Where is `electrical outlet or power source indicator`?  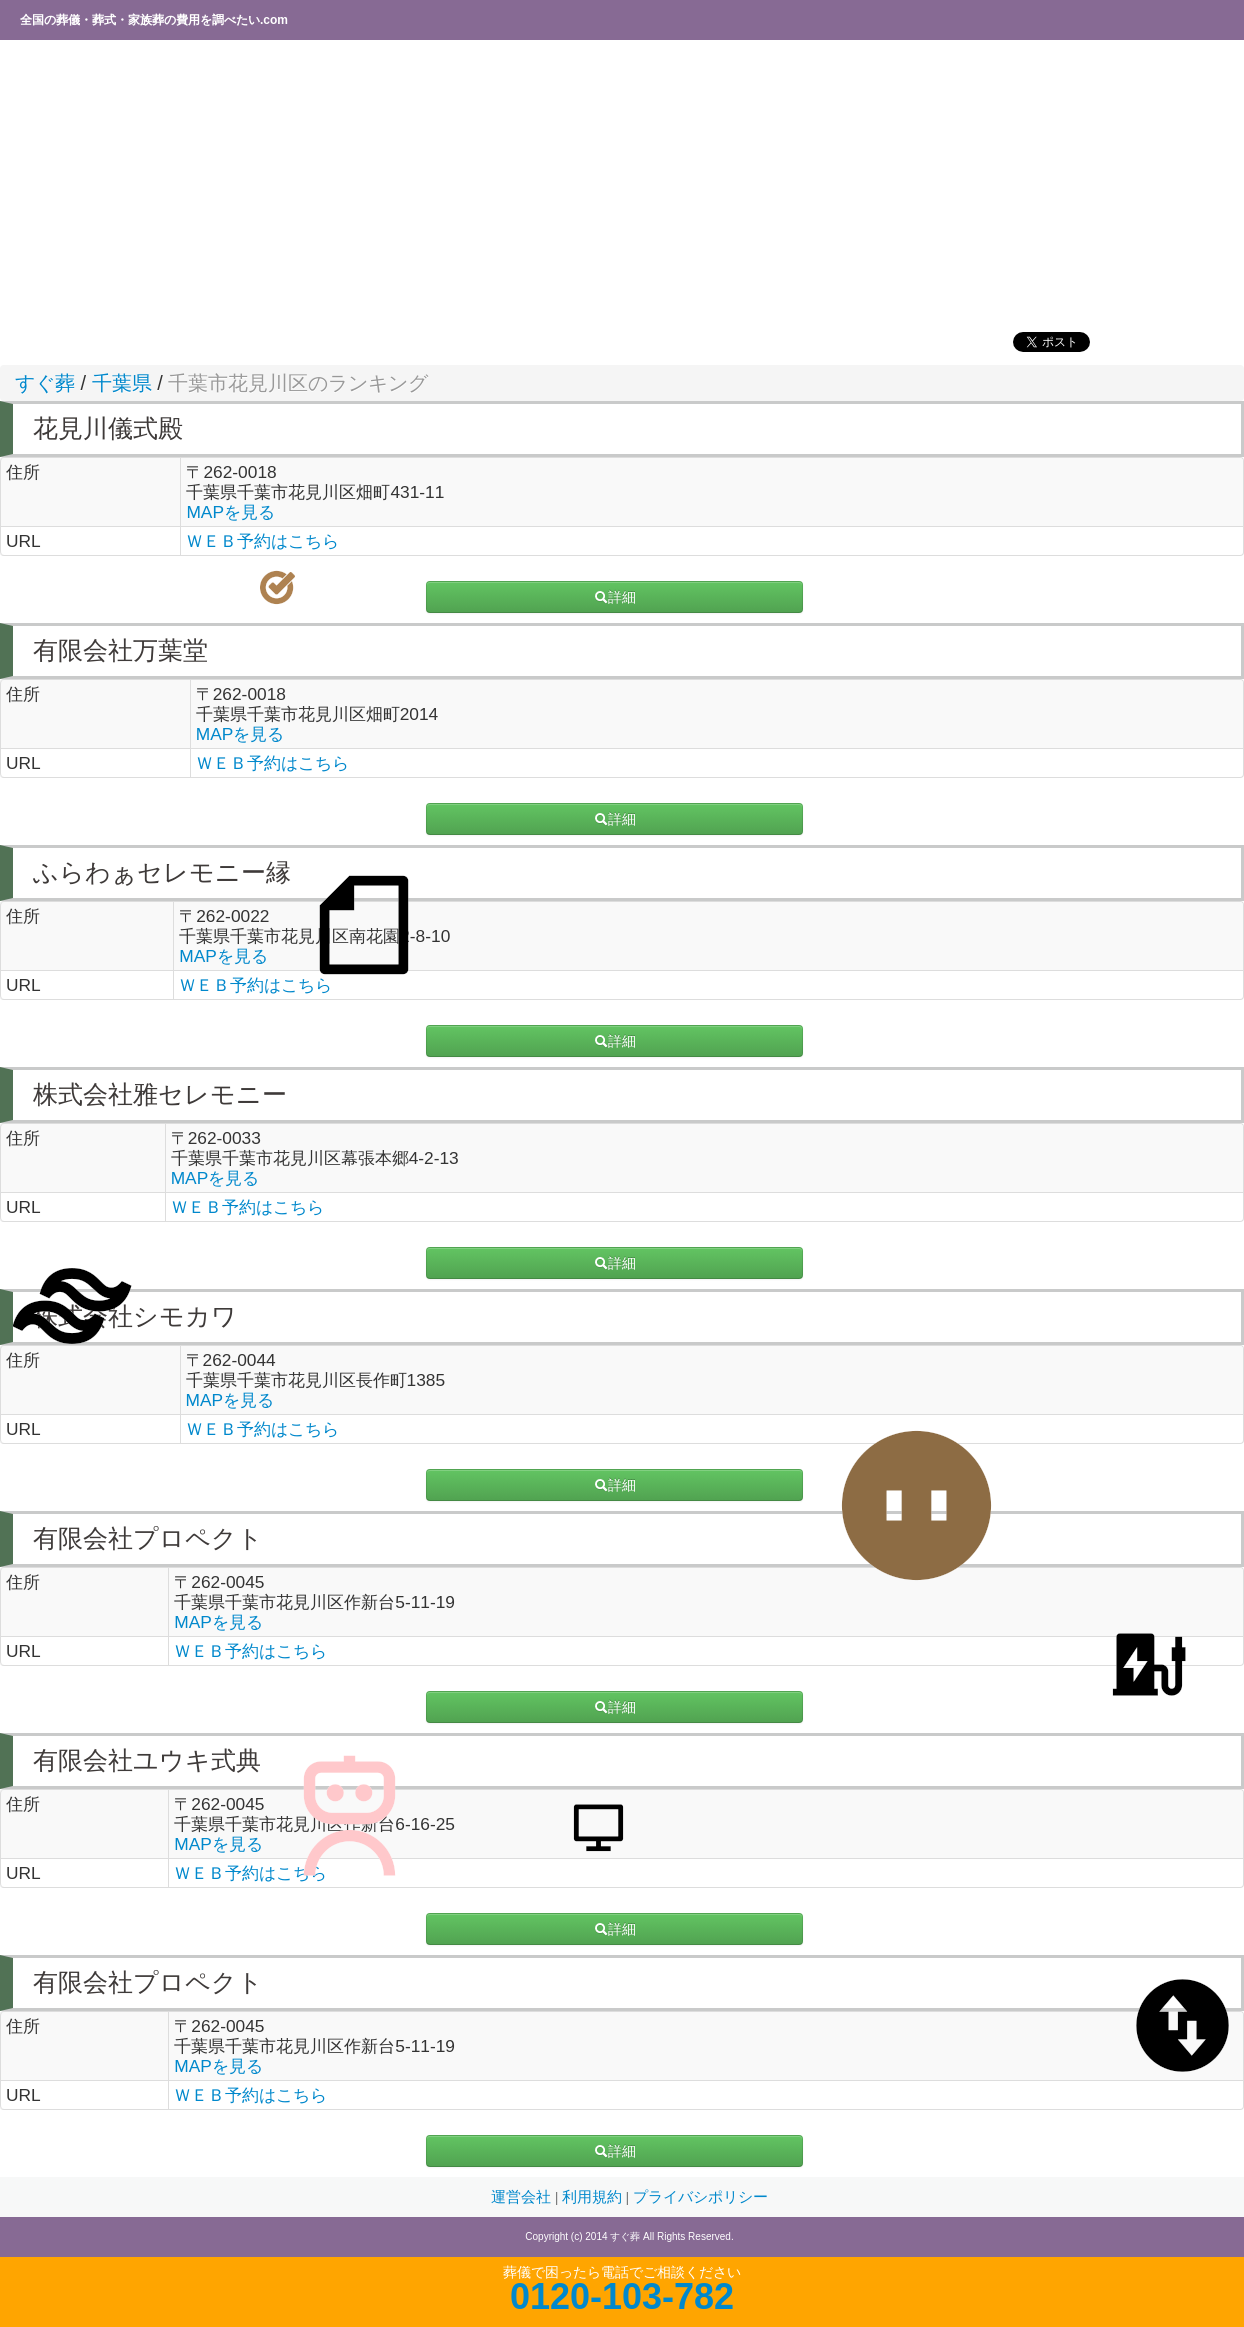
electrical outlet or power source indicator is located at coordinates (916, 1505).